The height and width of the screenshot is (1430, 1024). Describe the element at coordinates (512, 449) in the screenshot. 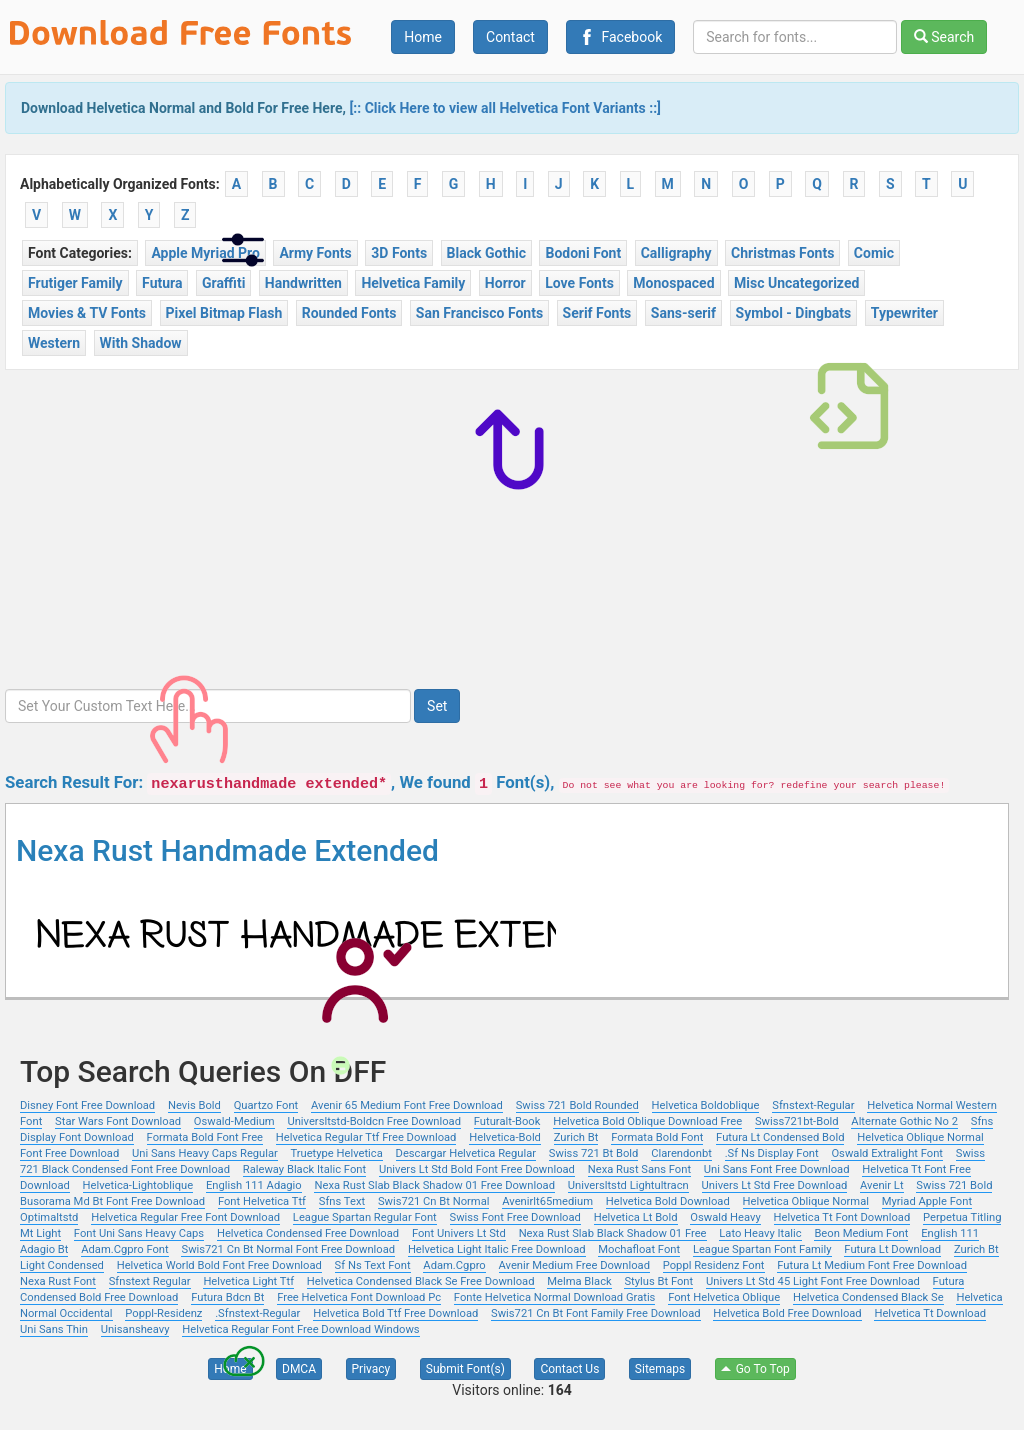

I see `go back to previous screen or section` at that location.